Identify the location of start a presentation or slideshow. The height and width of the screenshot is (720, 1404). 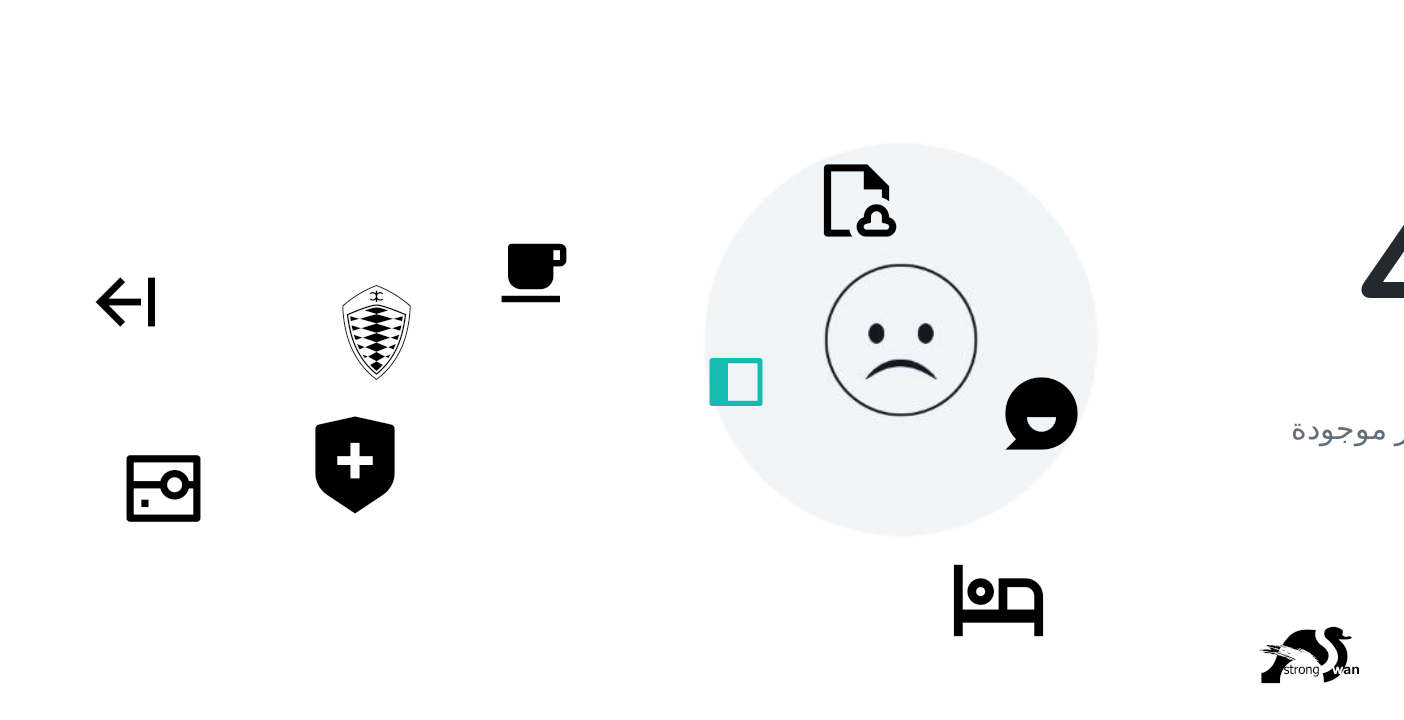
(163, 488).